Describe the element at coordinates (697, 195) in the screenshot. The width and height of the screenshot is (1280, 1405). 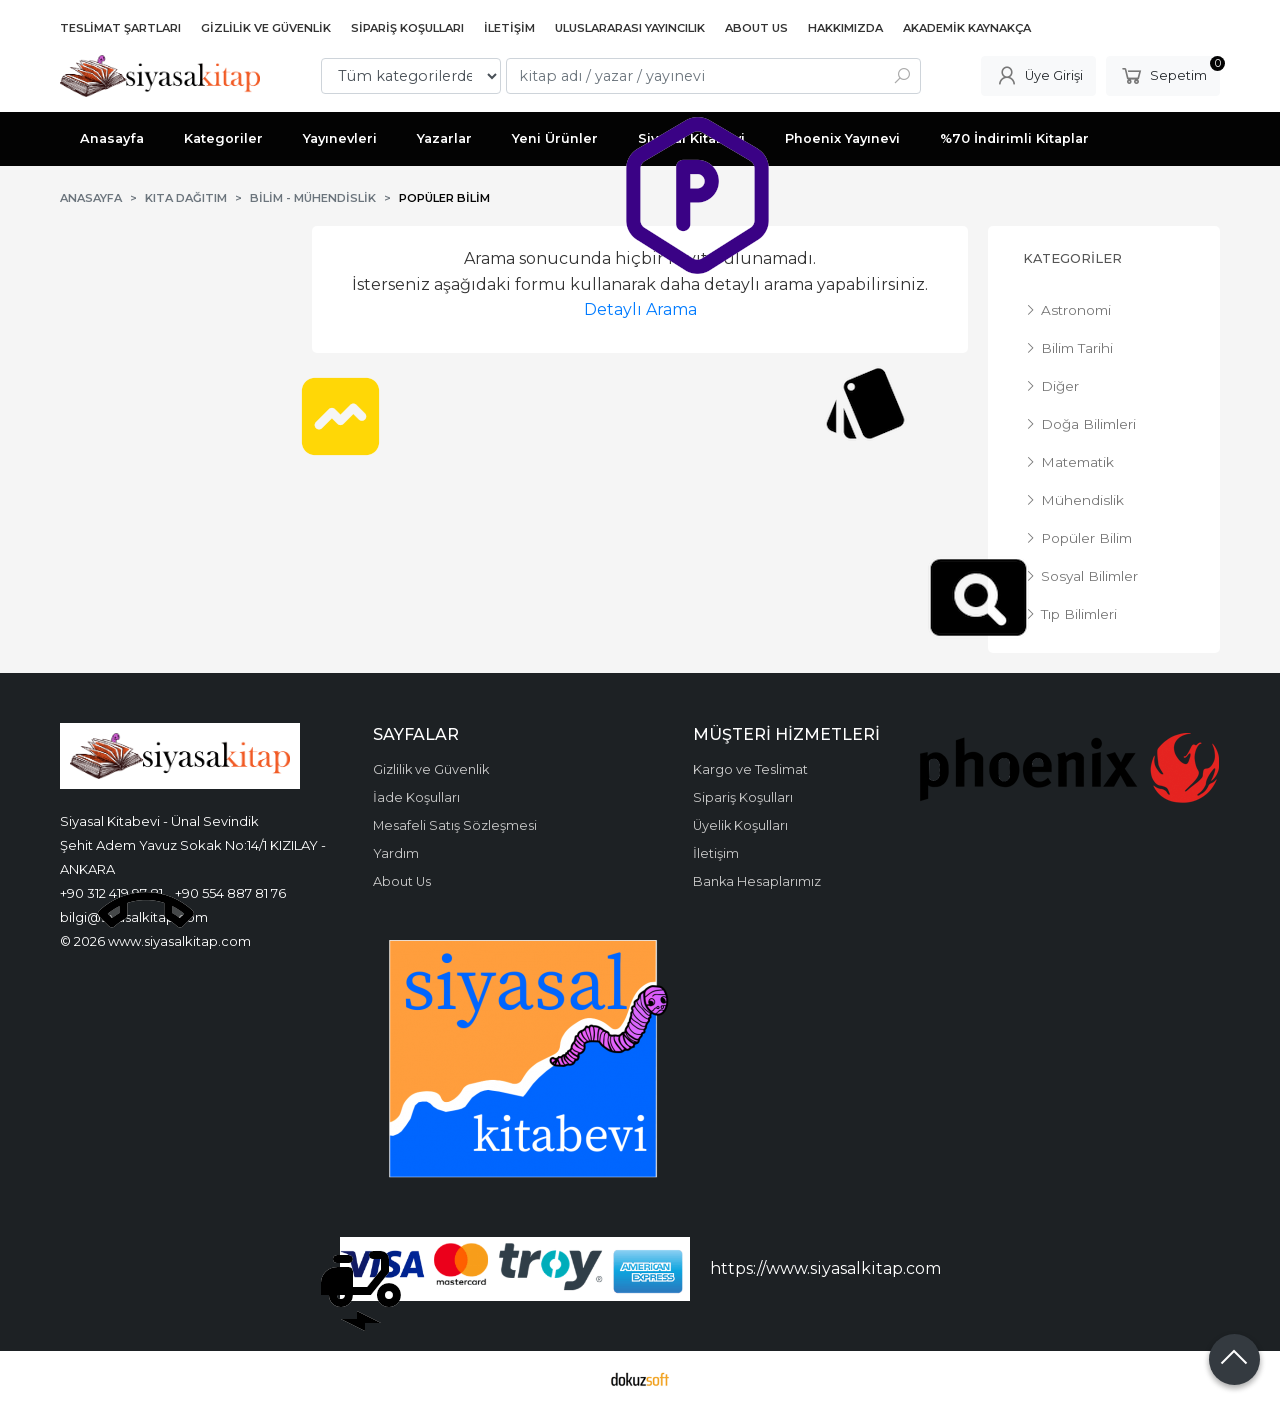
I see `indicates parking available or parking location` at that location.